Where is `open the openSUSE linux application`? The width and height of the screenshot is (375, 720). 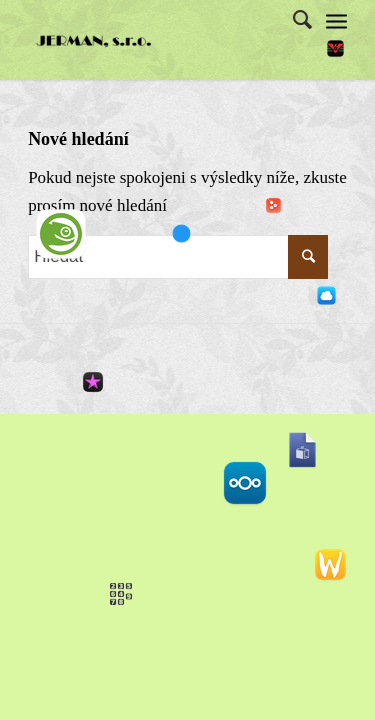 open the openSUSE linux application is located at coordinates (61, 234).